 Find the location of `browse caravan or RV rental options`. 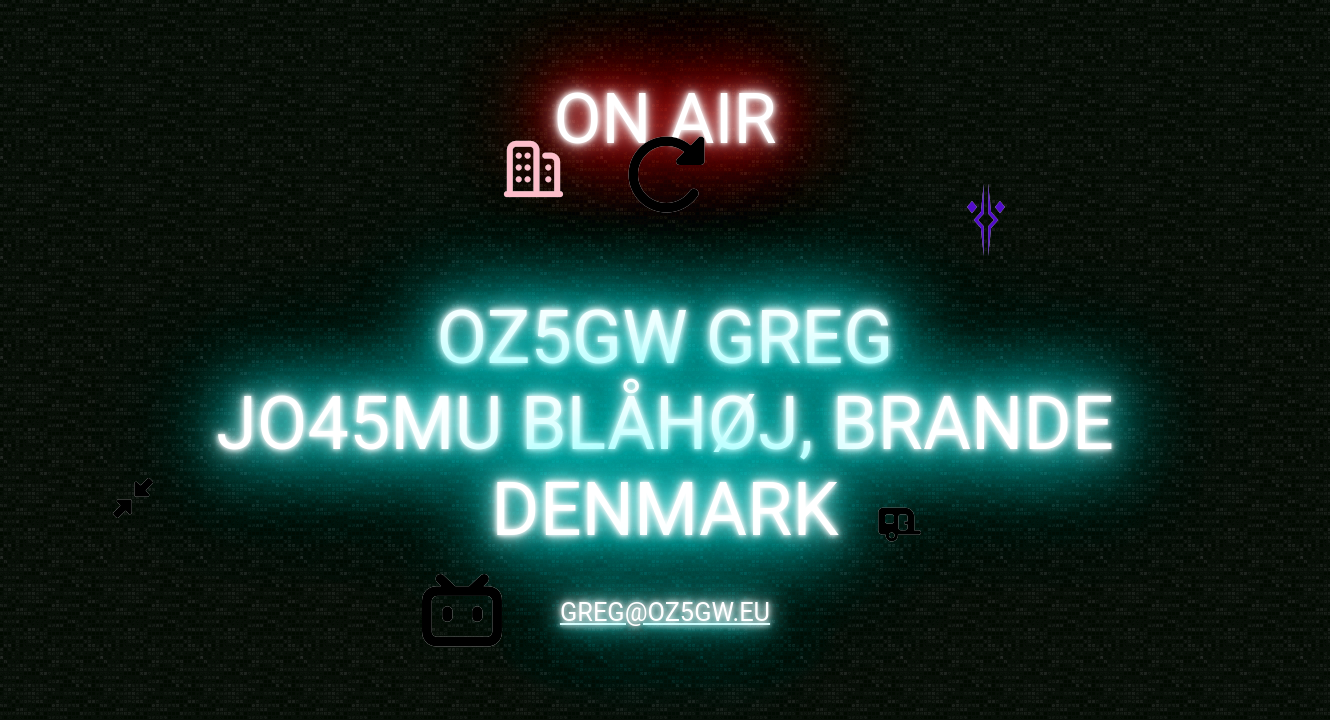

browse caravan or RV rental options is located at coordinates (898, 523).